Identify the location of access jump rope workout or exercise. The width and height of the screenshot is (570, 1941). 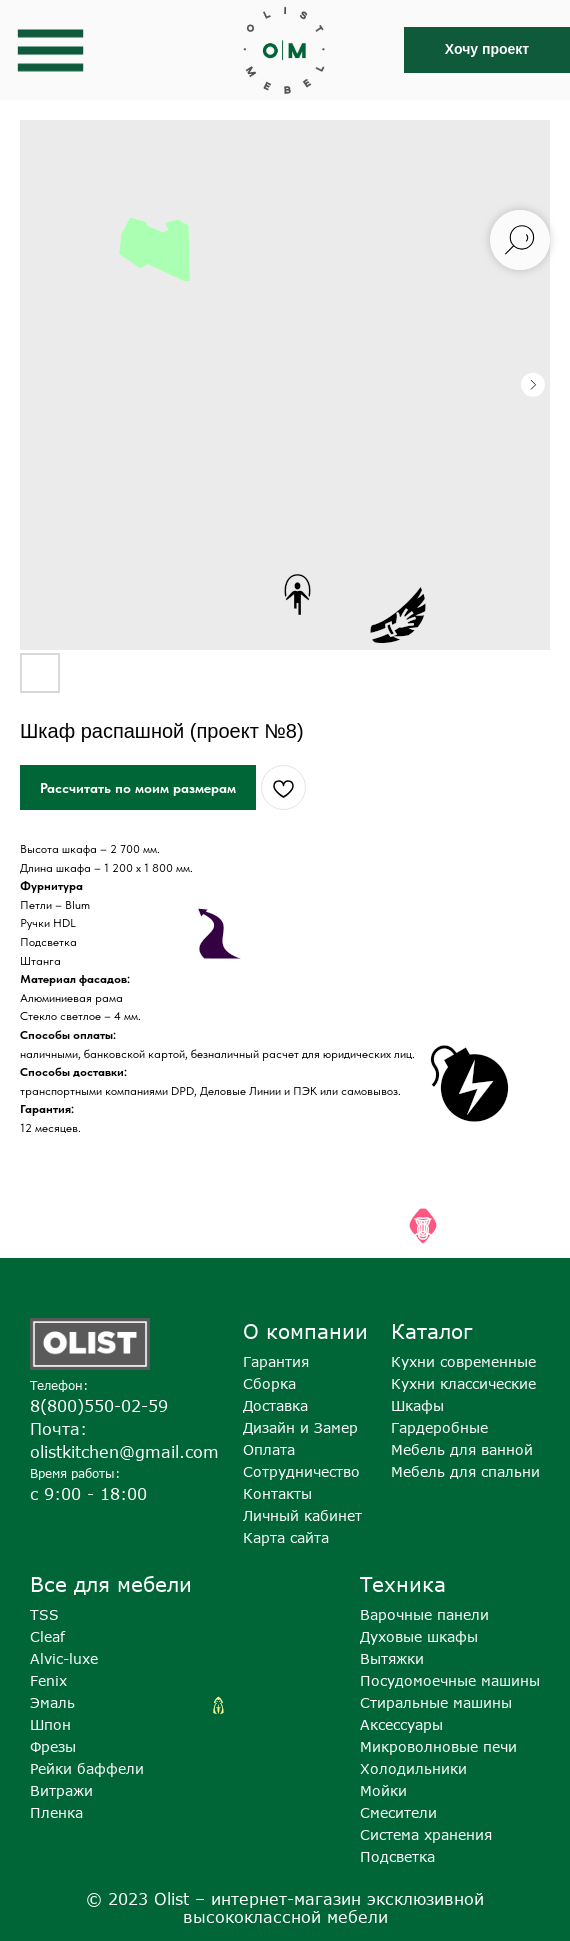
(297, 594).